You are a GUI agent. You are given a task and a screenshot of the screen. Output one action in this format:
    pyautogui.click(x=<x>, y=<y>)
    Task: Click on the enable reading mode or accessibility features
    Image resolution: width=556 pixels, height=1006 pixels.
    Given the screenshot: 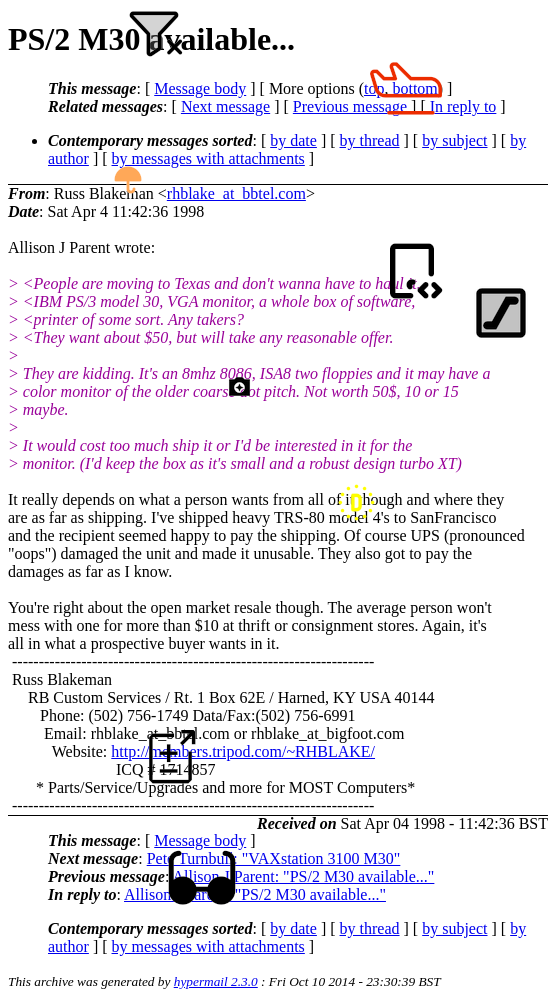 What is the action you would take?
    pyautogui.click(x=202, y=879)
    